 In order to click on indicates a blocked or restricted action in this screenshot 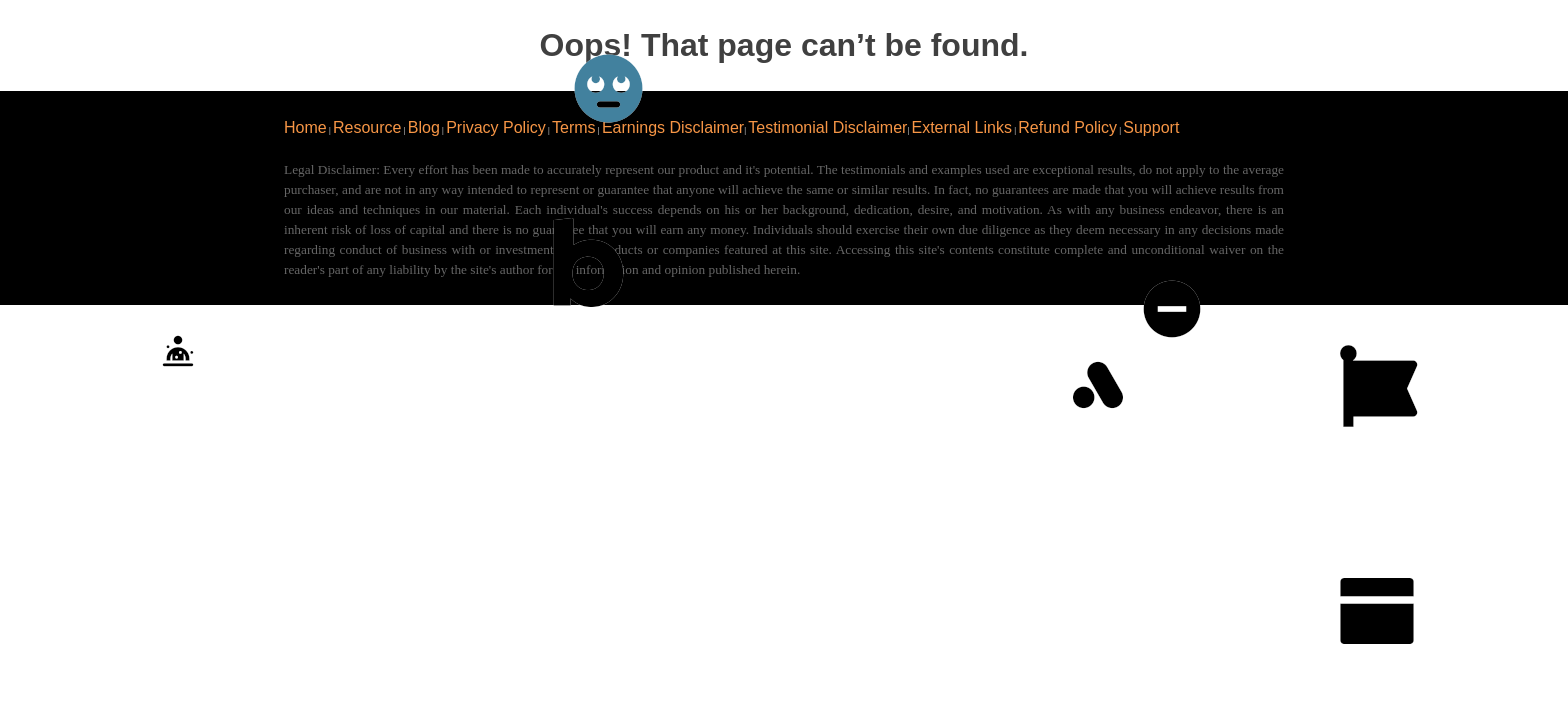, I will do `click(1172, 309)`.